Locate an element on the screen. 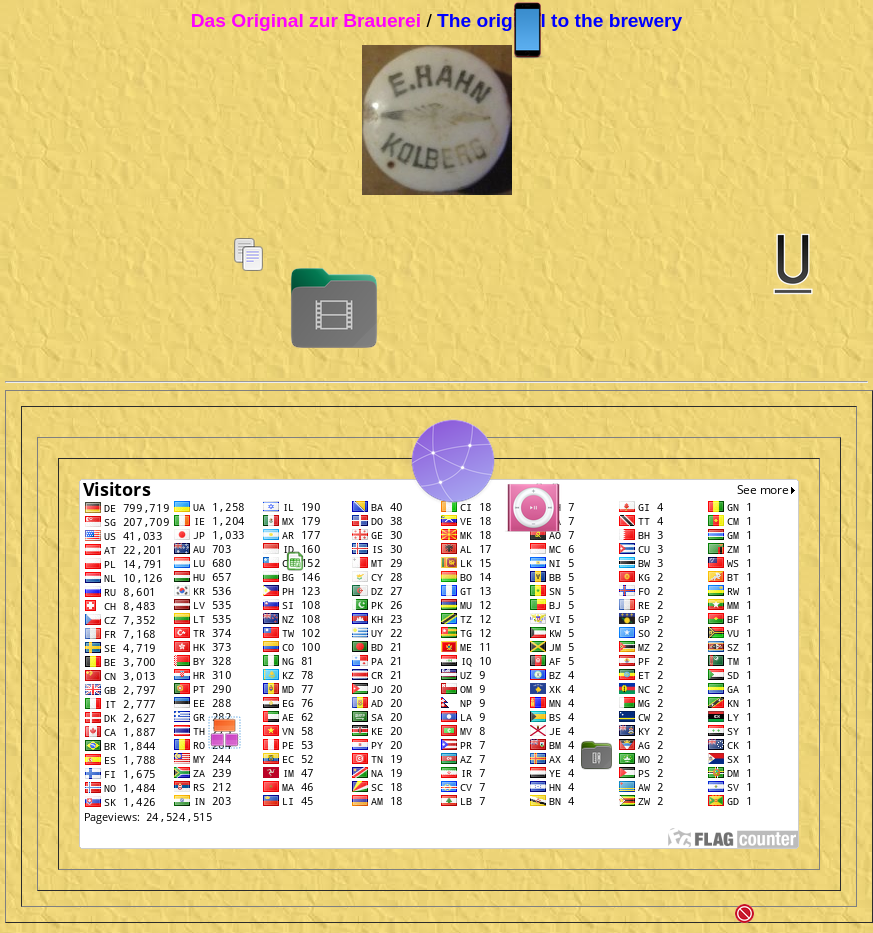 This screenshot has width=873, height=933. open your videos folder is located at coordinates (334, 308).